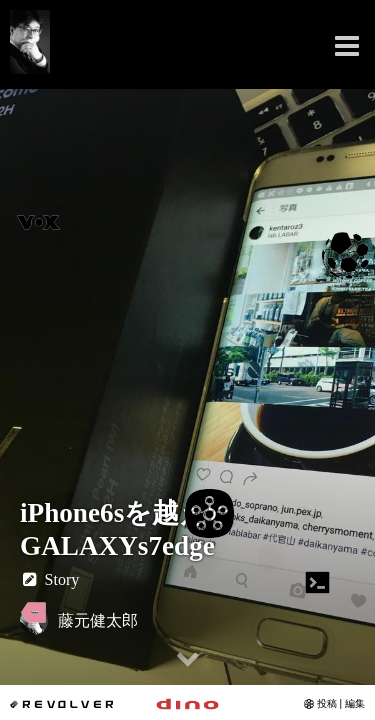 Image resolution: width=375 pixels, height=720 pixels. What do you see at coordinates (34, 612) in the screenshot?
I see `delete the last character entered` at bounding box center [34, 612].